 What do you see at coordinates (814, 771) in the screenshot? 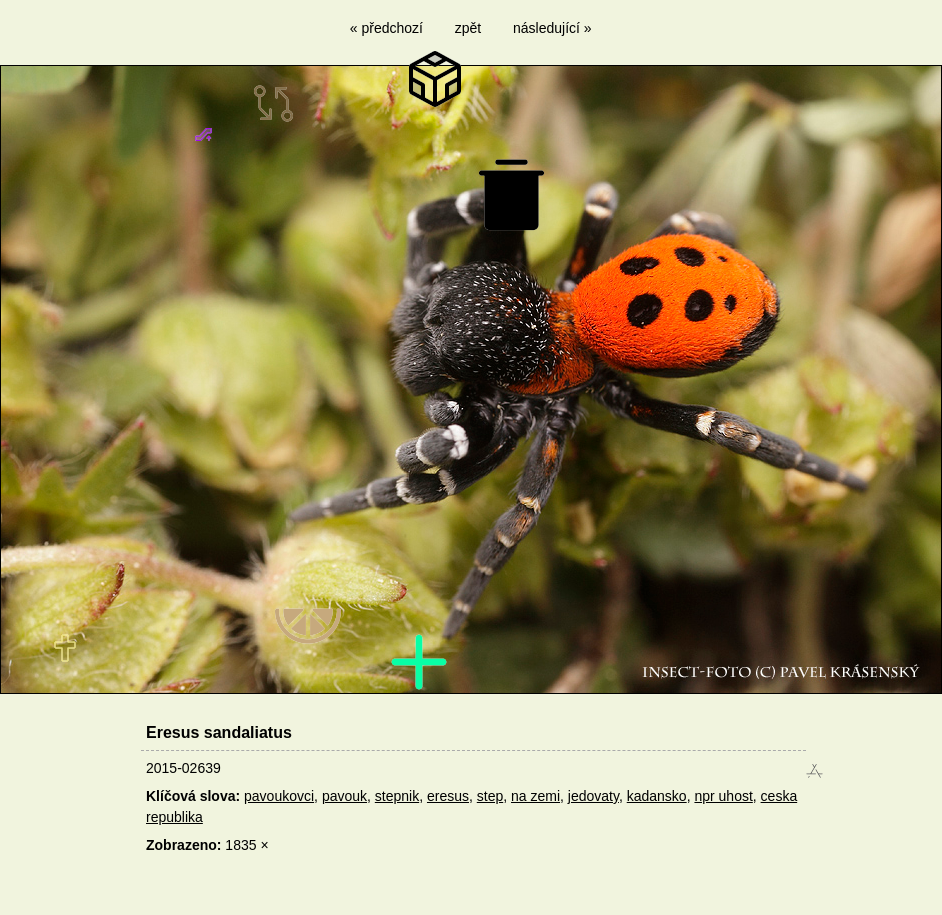
I see `open the app store` at bounding box center [814, 771].